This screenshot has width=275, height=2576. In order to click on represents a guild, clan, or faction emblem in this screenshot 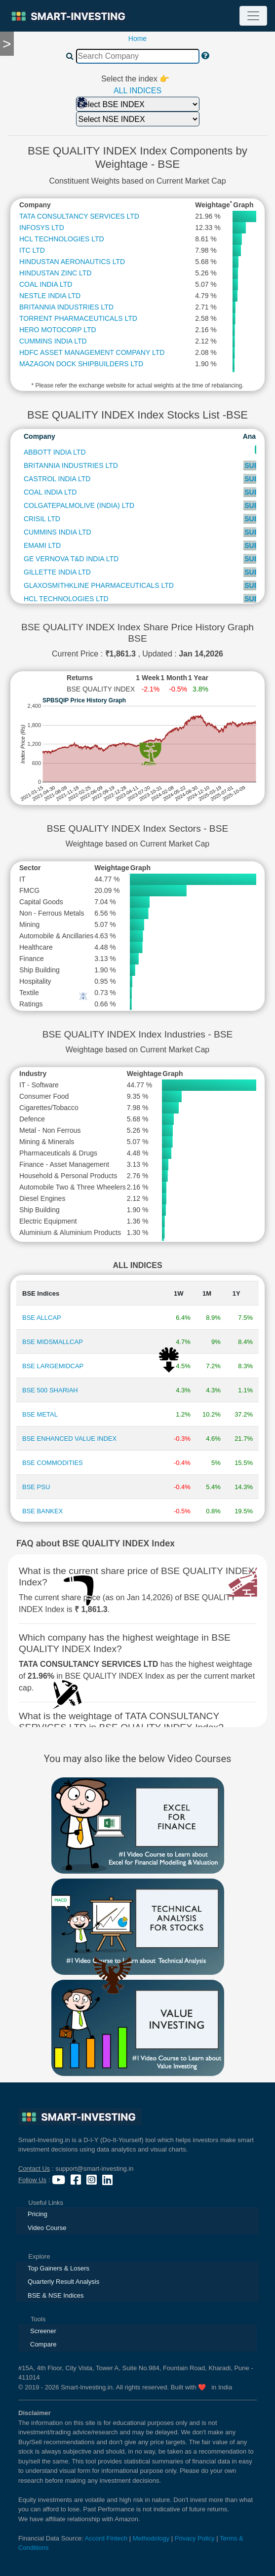, I will do `click(112, 1974)`.